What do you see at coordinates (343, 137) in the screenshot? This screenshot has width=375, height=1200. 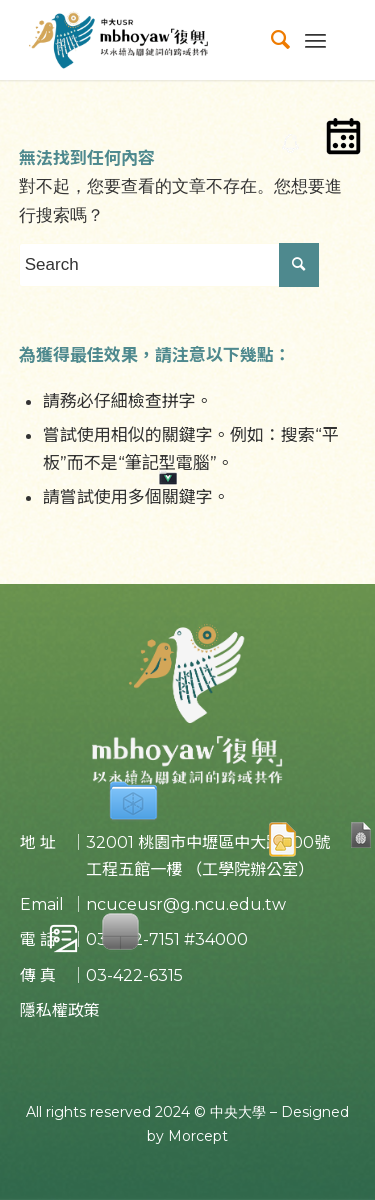 I see `view calendar with scheduled events` at bounding box center [343, 137].